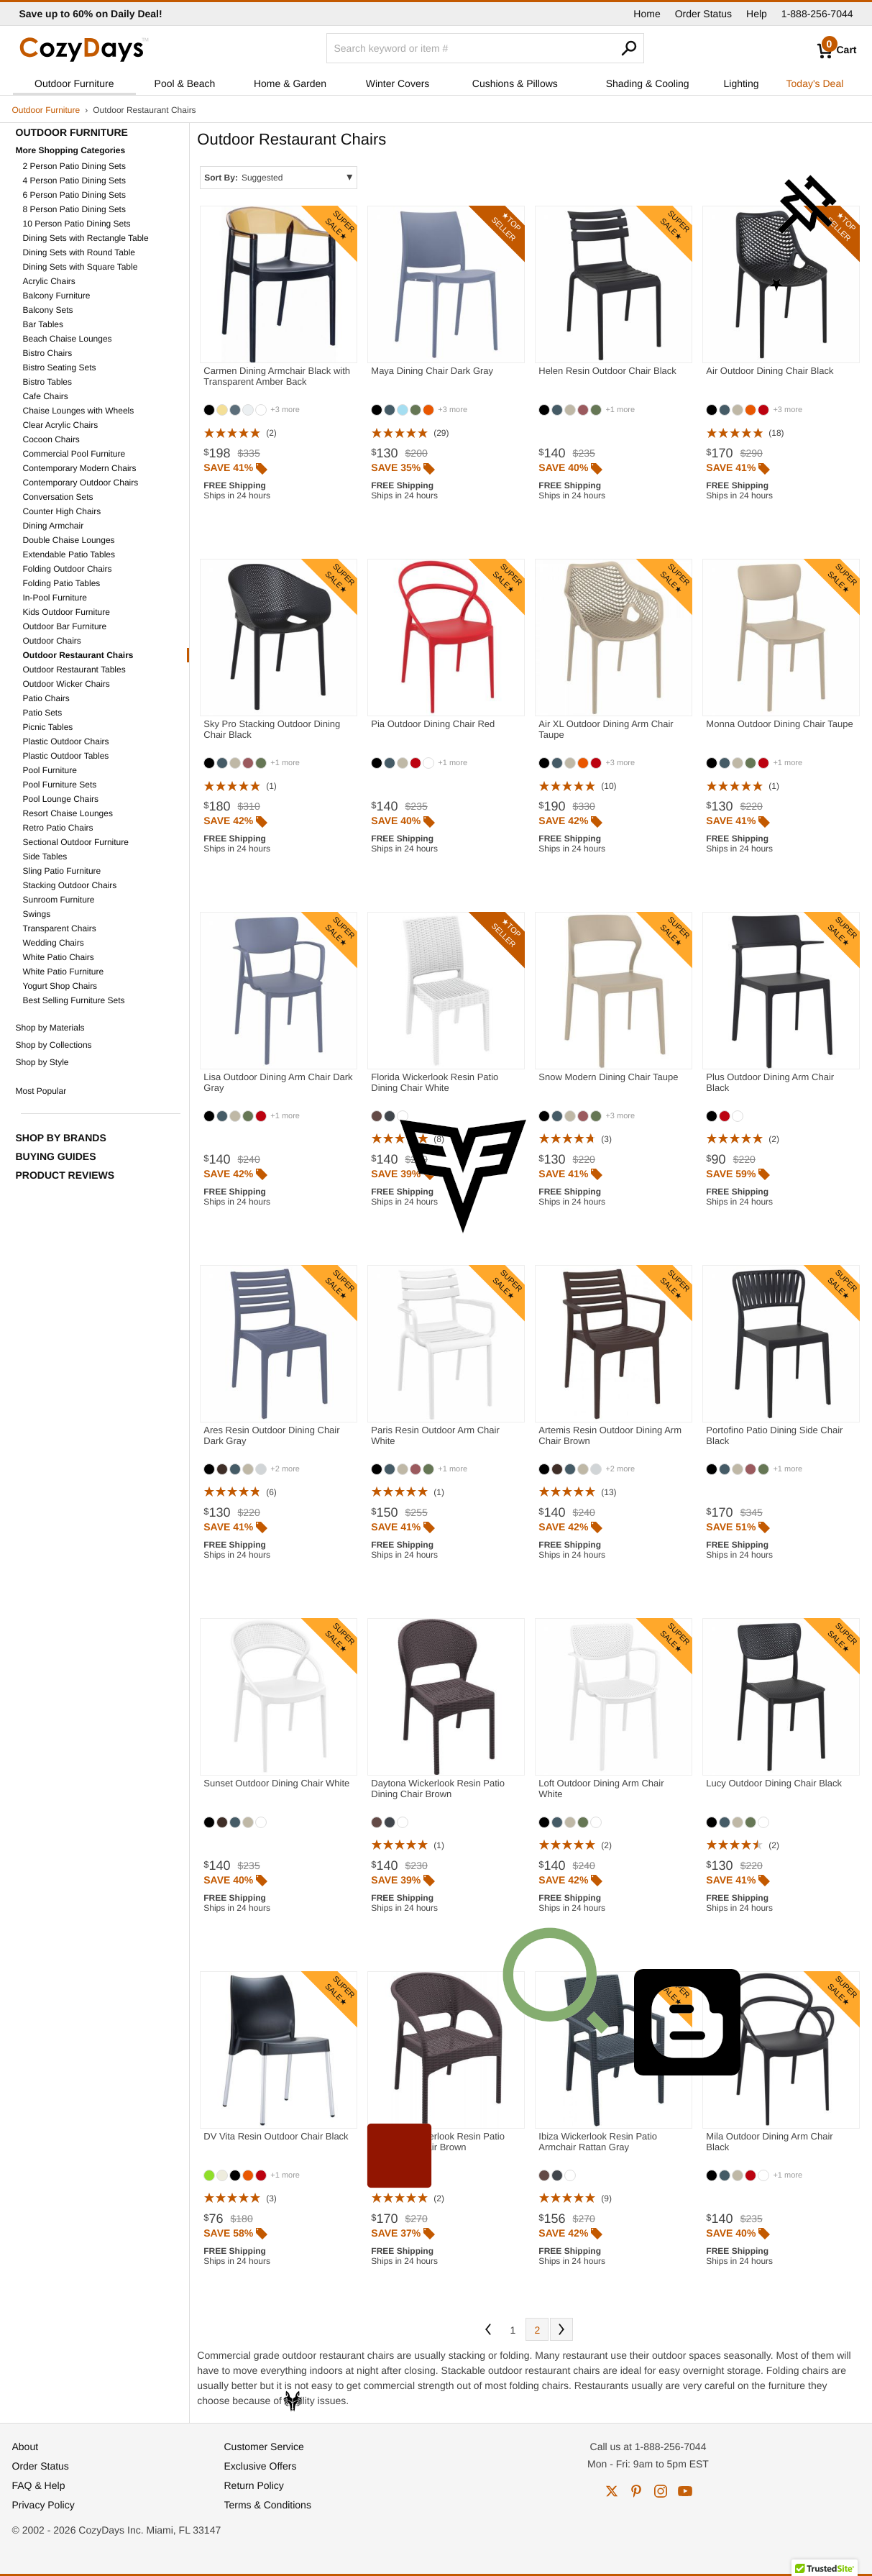 Image resolution: width=872 pixels, height=2576 pixels. I want to click on search for content or items, so click(555, 1980).